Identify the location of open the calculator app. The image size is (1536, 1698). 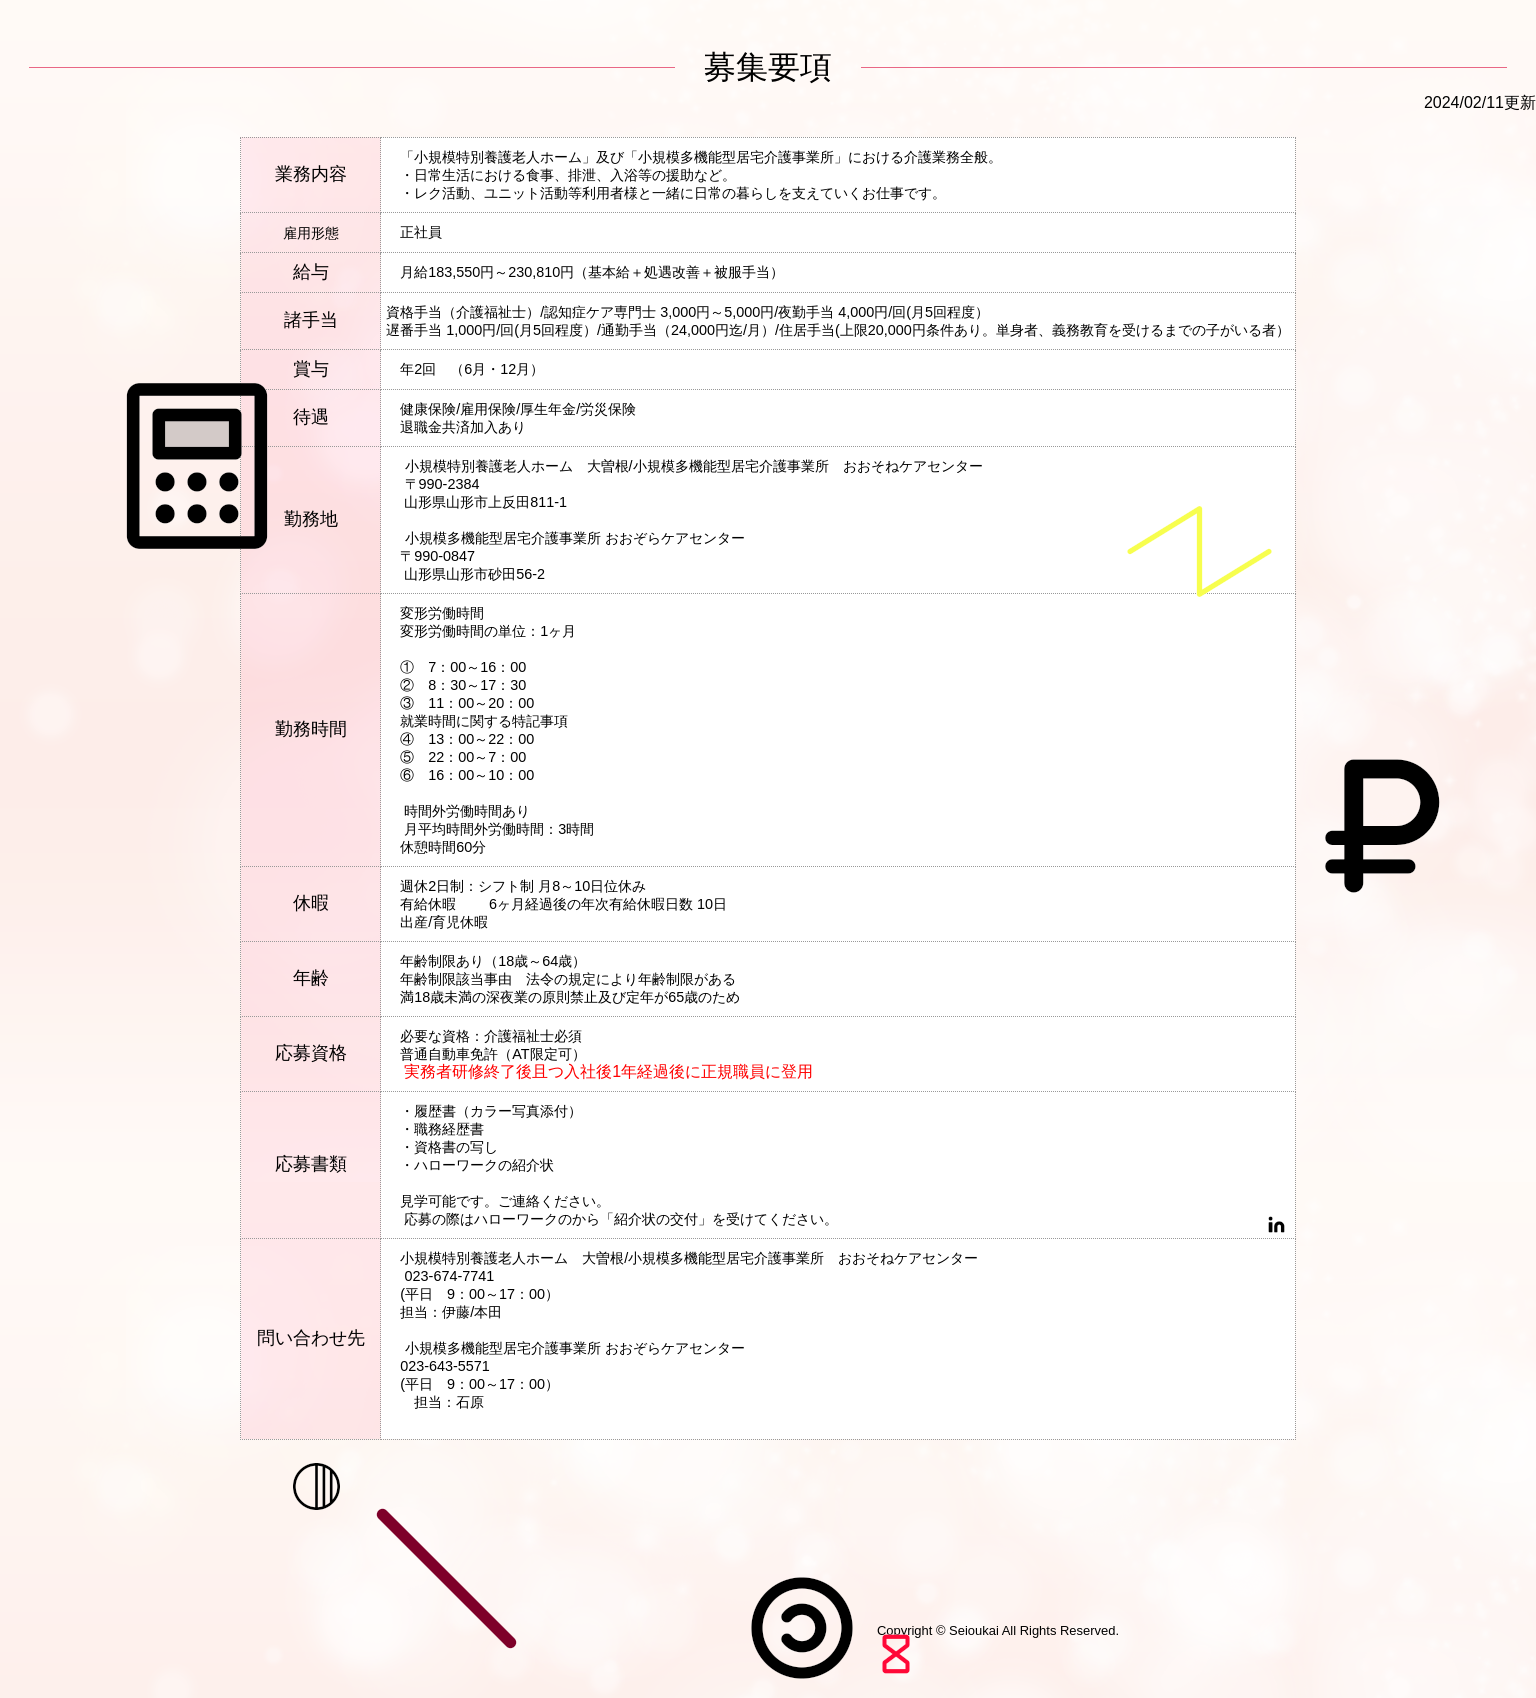
(197, 466).